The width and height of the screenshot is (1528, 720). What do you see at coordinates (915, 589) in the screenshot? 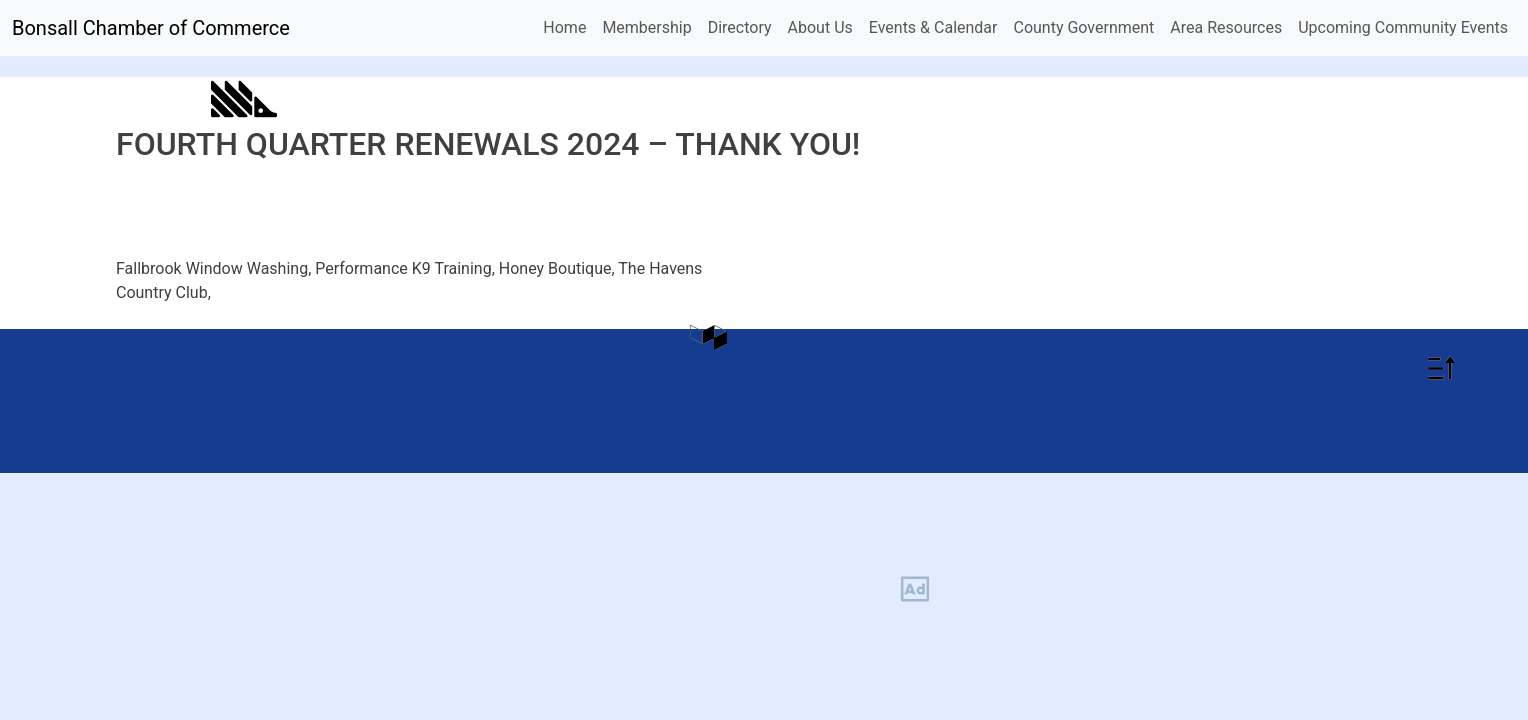
I see `indicates sponsored or promotional content` at bounding box center [915, 589].